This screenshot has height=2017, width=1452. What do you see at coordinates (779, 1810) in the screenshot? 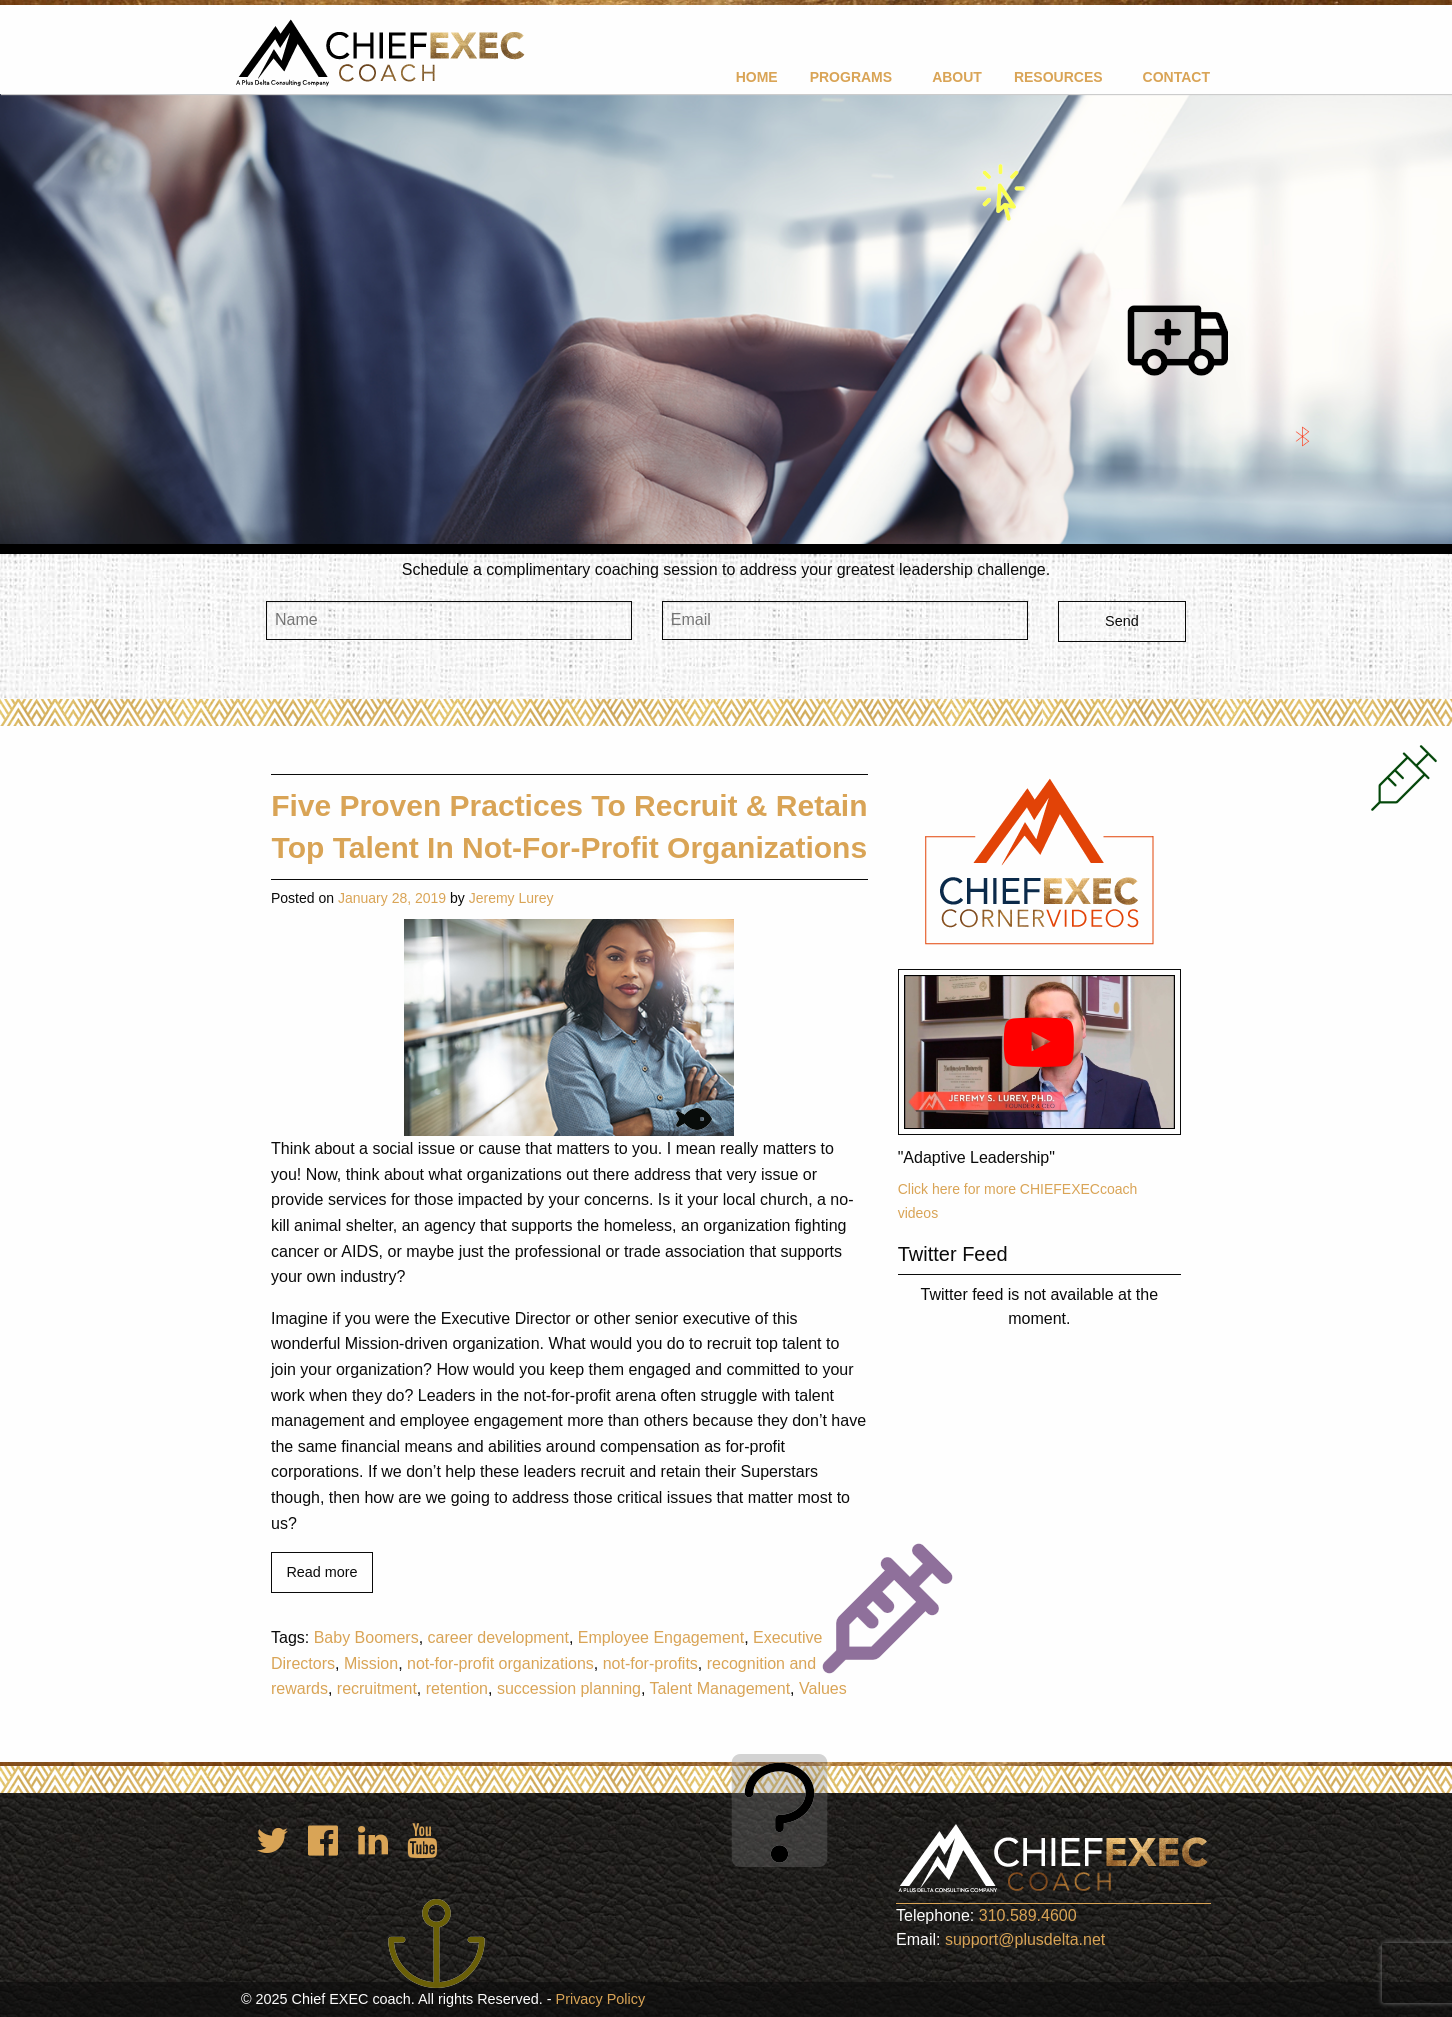
I see `access help or support information` at bounding box center [779, 1810].